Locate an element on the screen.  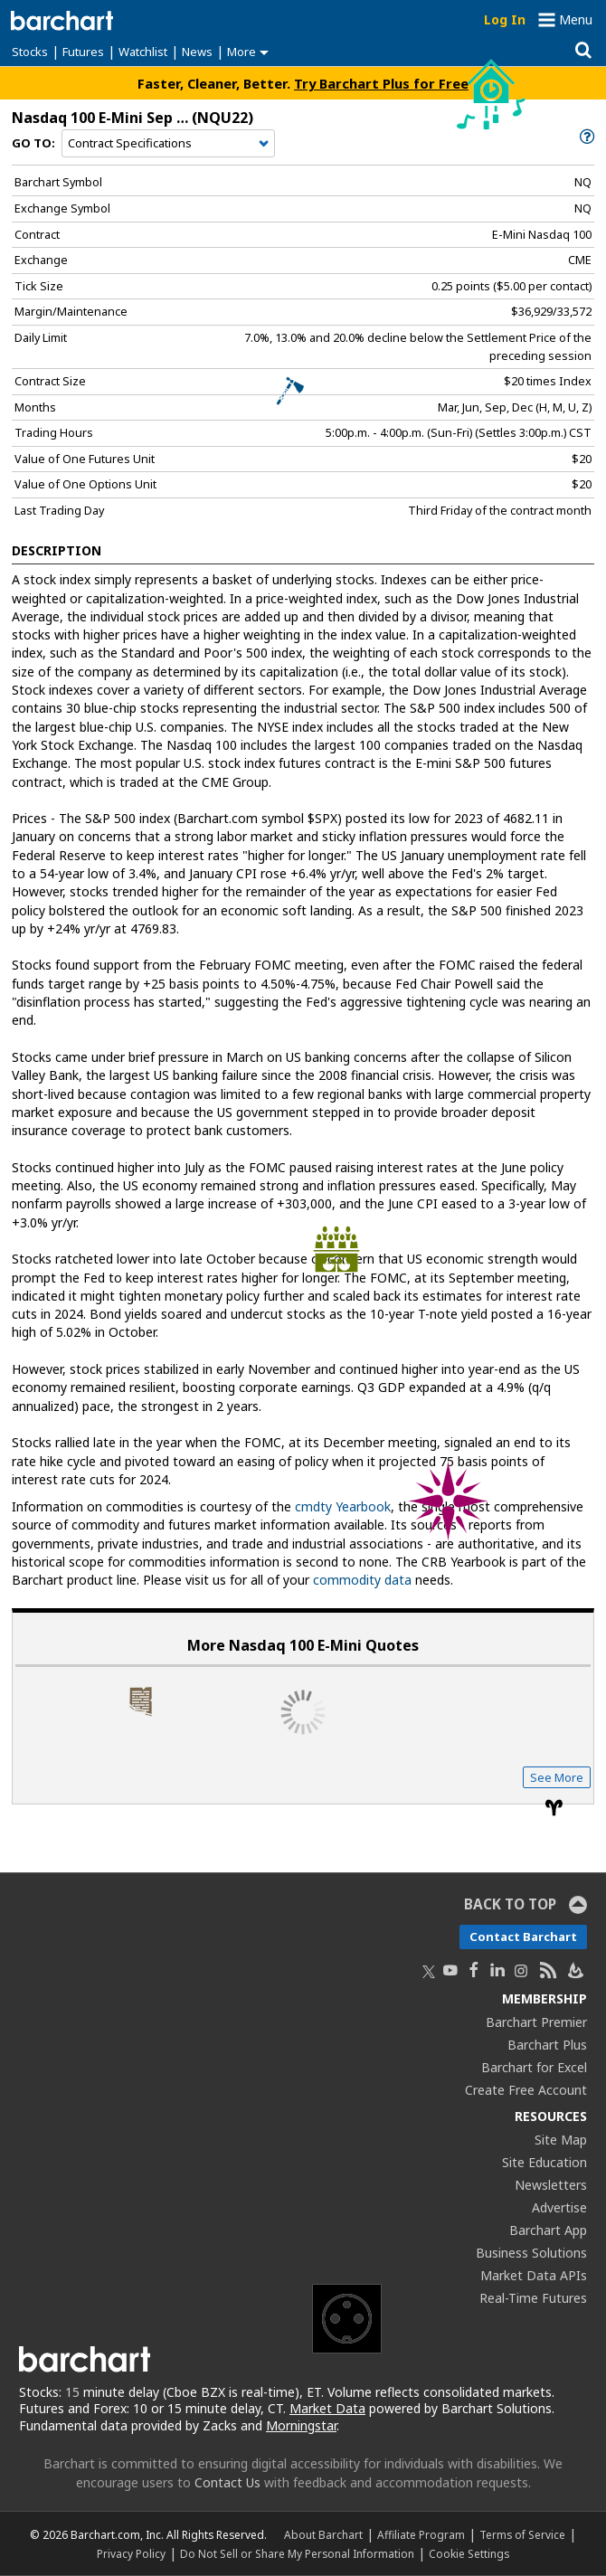
view jury or tribunal panel is located at coordinates (336, 1249).